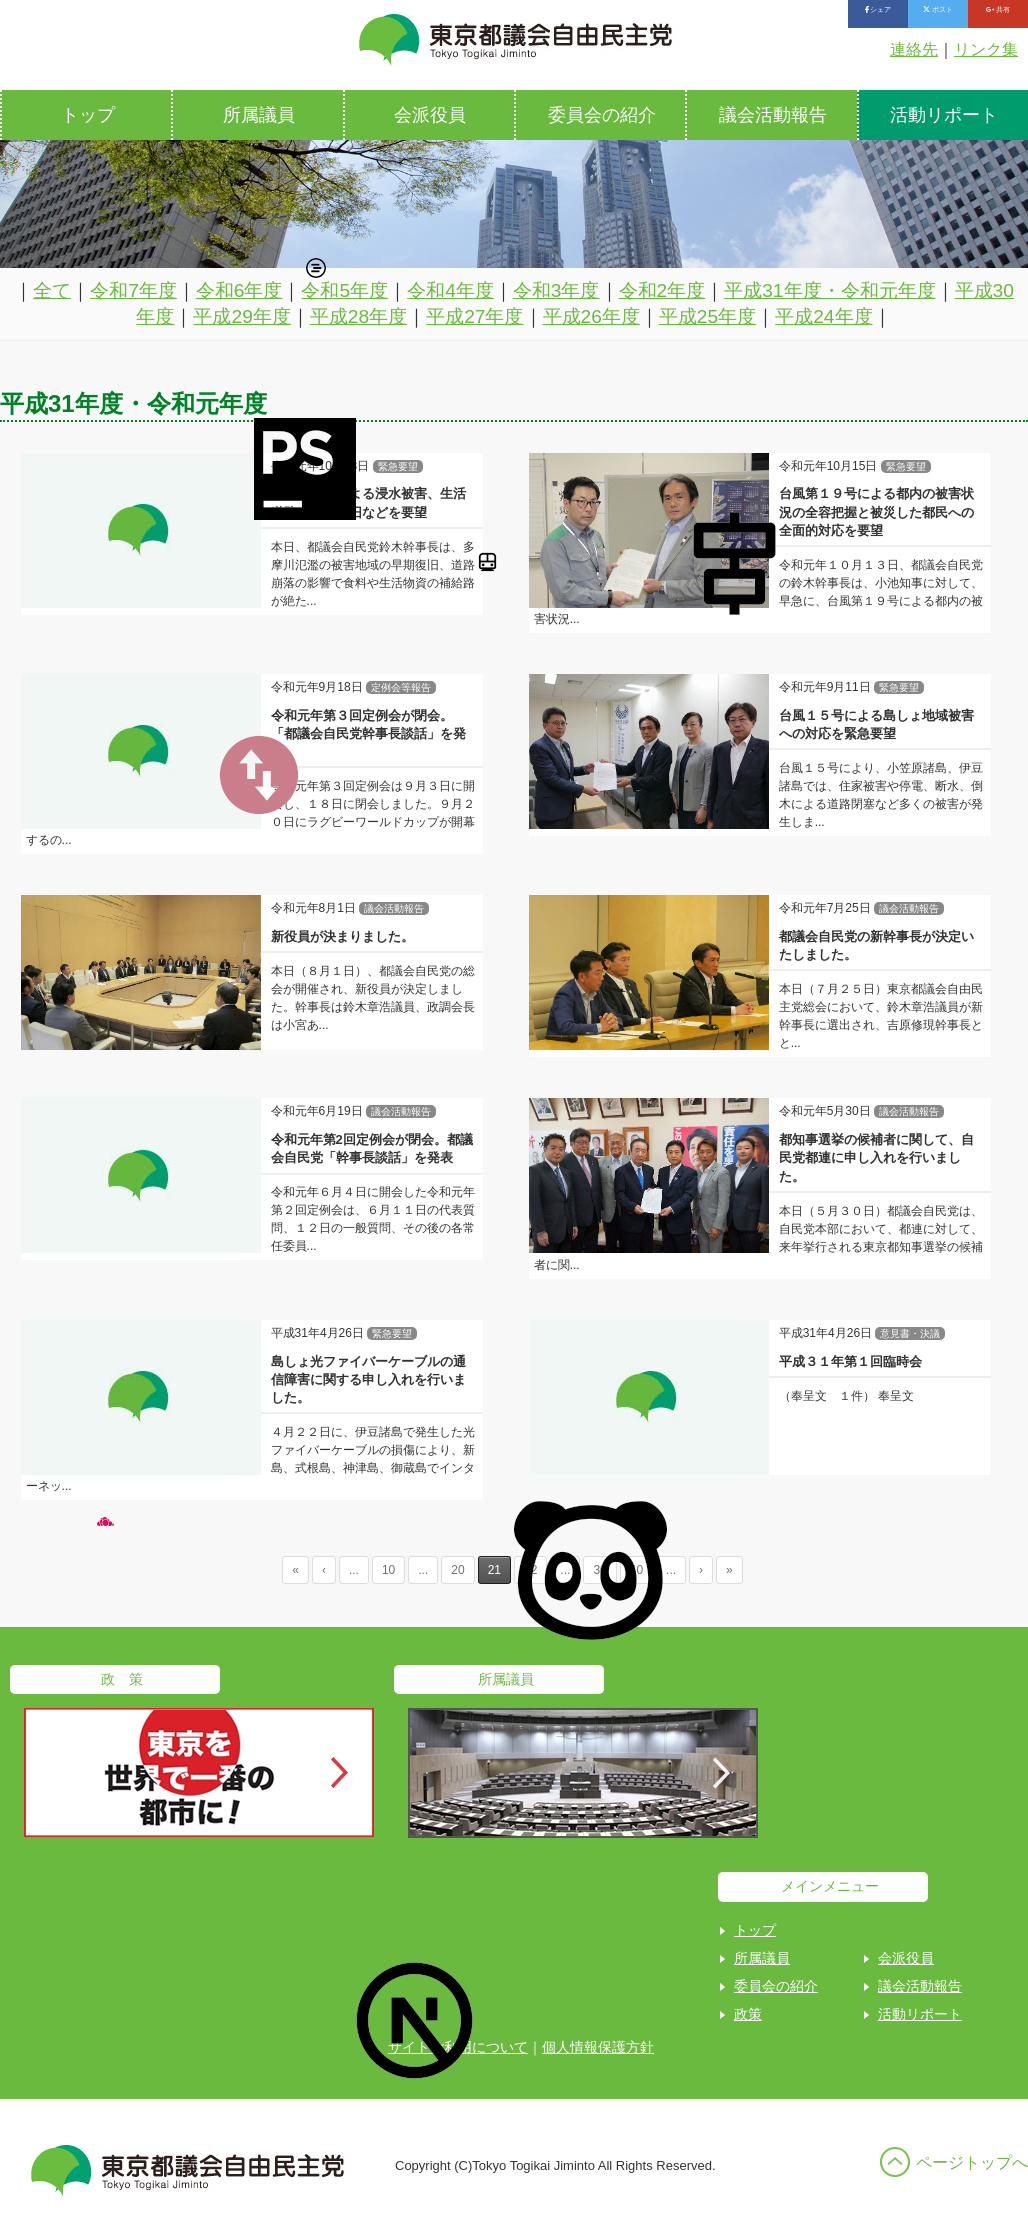 The width and height of the screenshot is (1028, 2227). What do you see at coordinates (316, 268) in the screenshot?
I see `open the When I Work app` at bounding box center [316, 268].